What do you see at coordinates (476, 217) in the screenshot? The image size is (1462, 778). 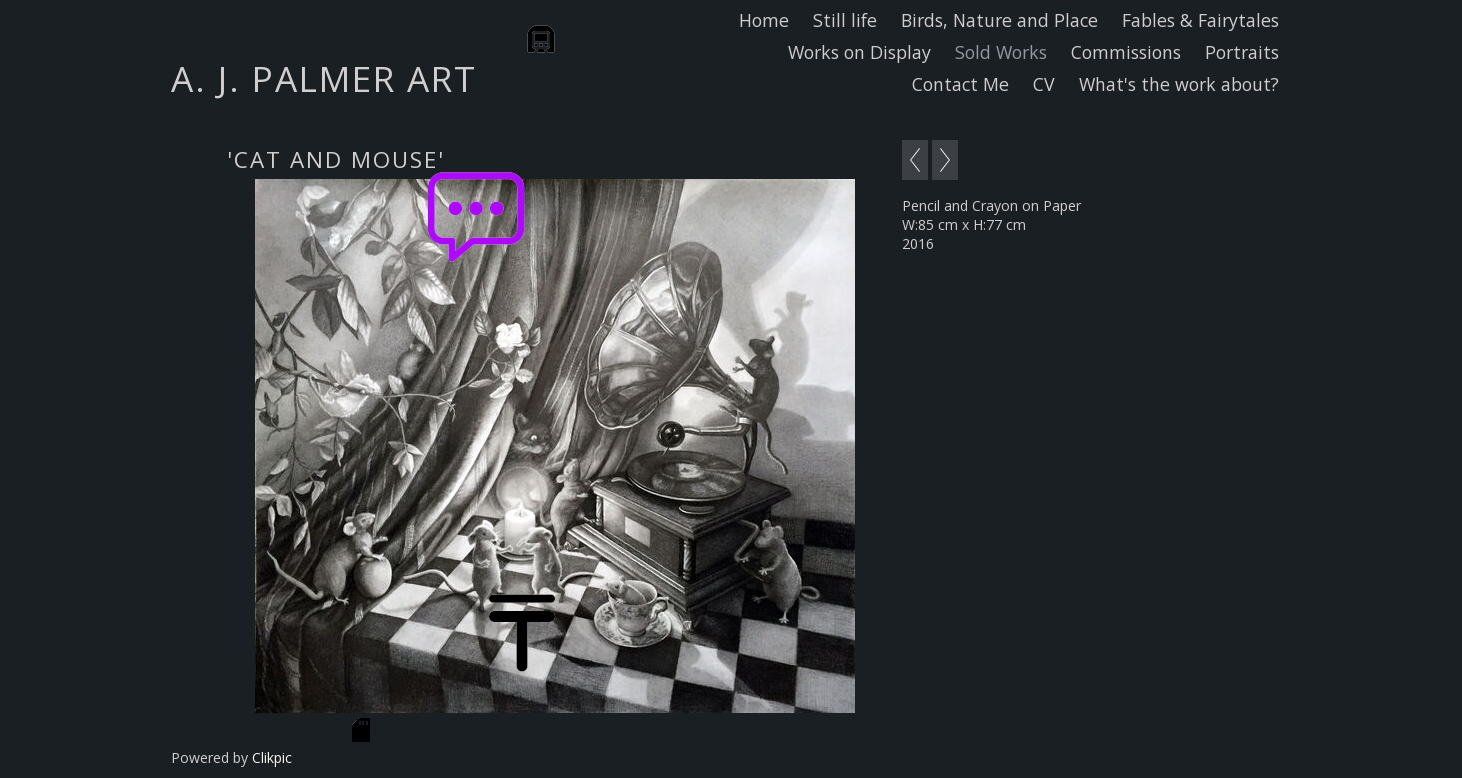 I see `open chat or messaging` at bounding box center [476, 217].